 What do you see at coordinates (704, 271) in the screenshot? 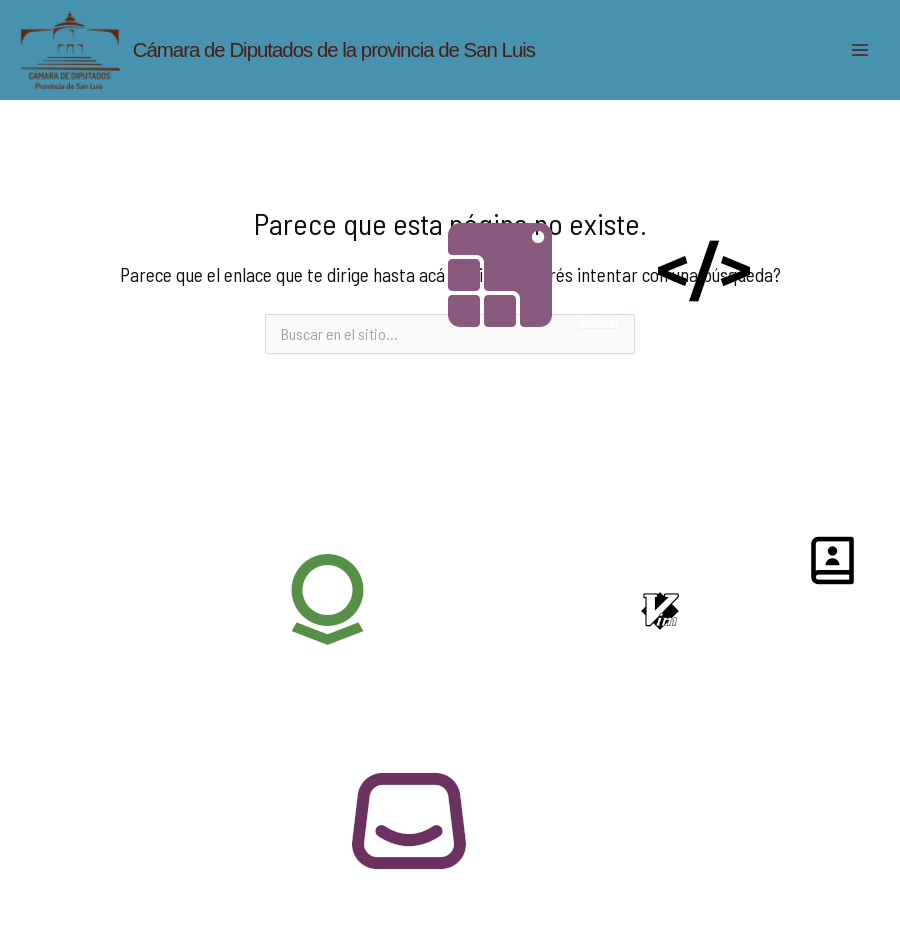
I see `htmx library or framework logo` at bounding box center [704, 271].